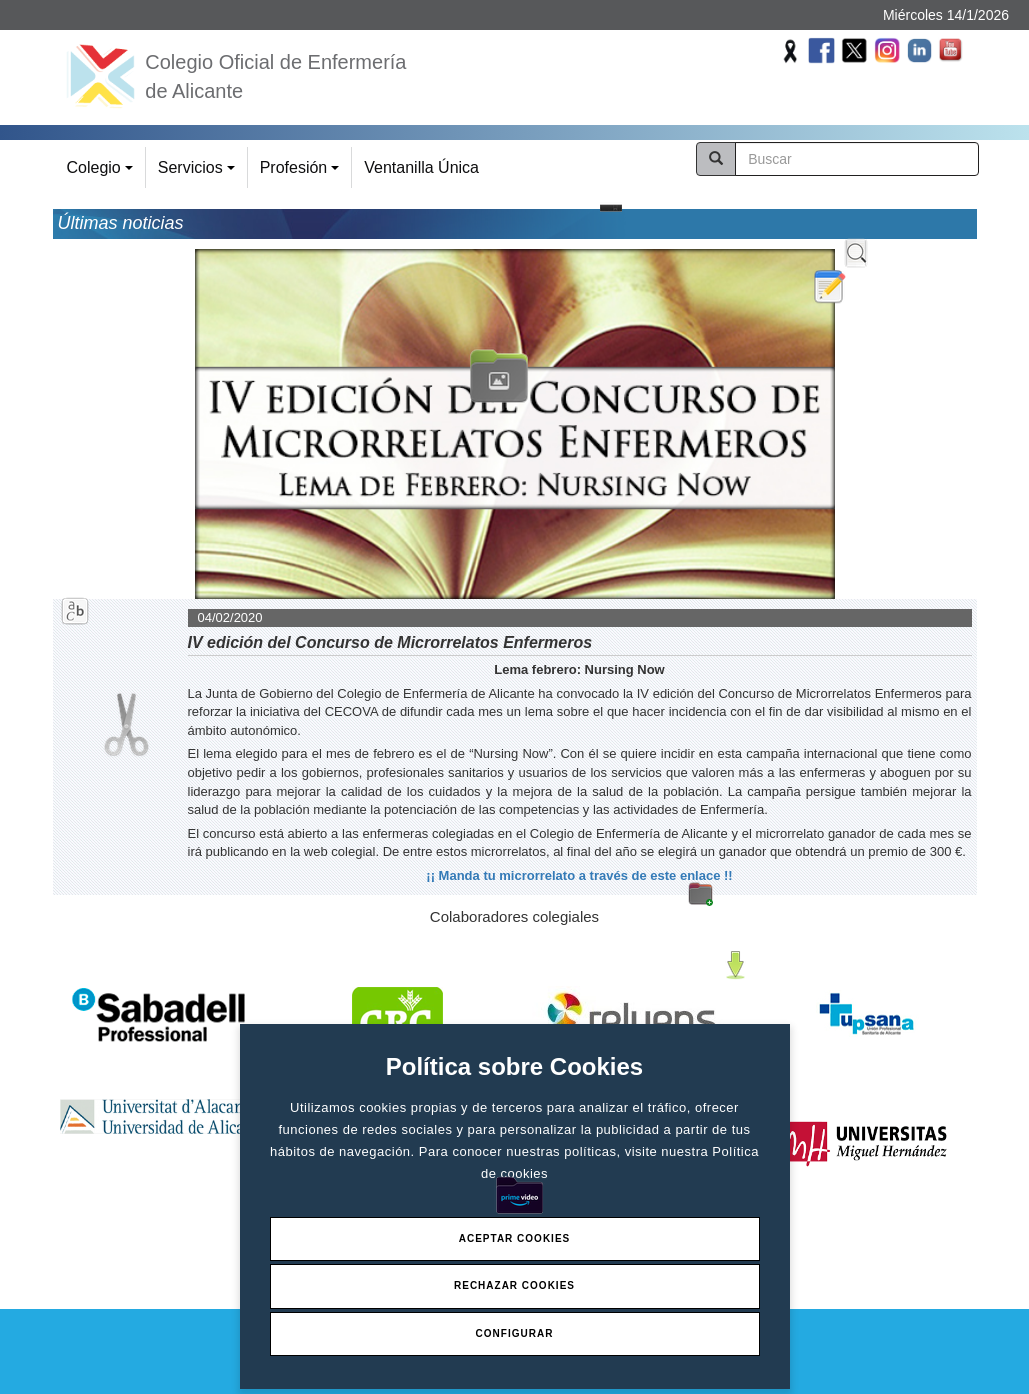 The height and width of the screenshot is (1394, 1029). Describe the element at coordinates (828, 286) in the screenshot. I see `open the text editor application` at that location.